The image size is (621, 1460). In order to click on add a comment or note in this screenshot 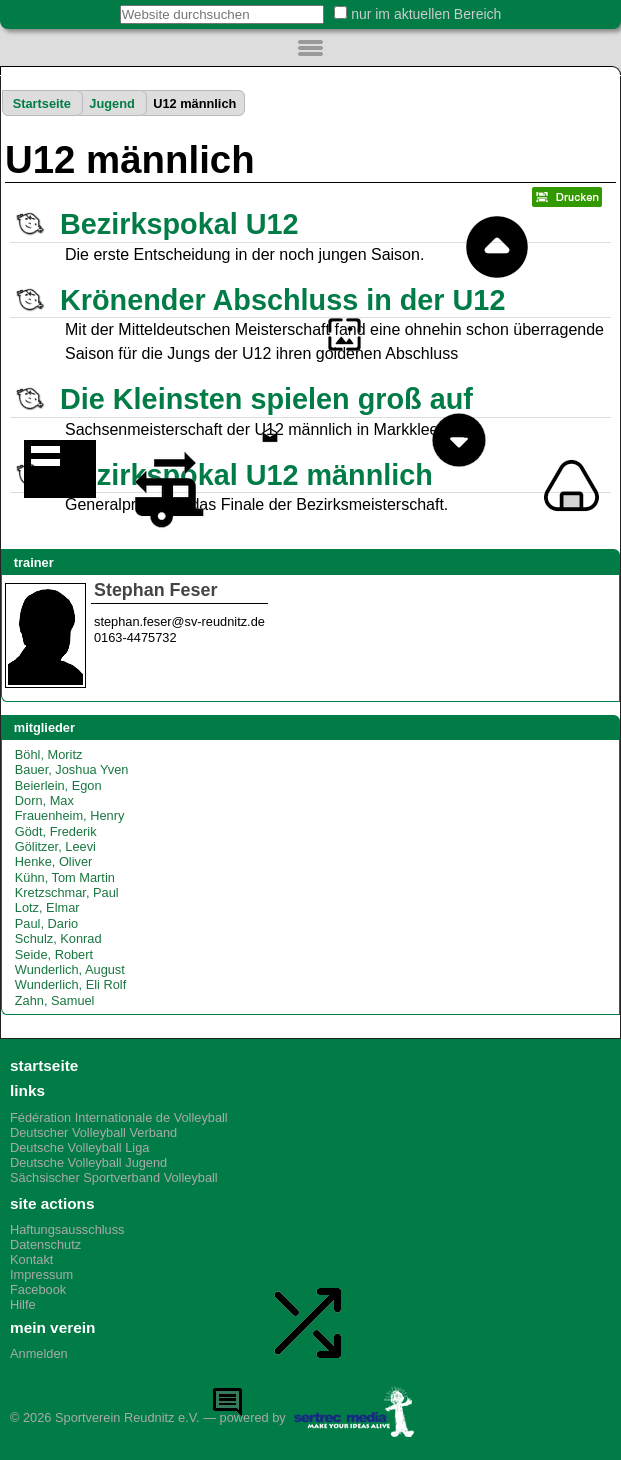, I will do `click(227, 1402)`.